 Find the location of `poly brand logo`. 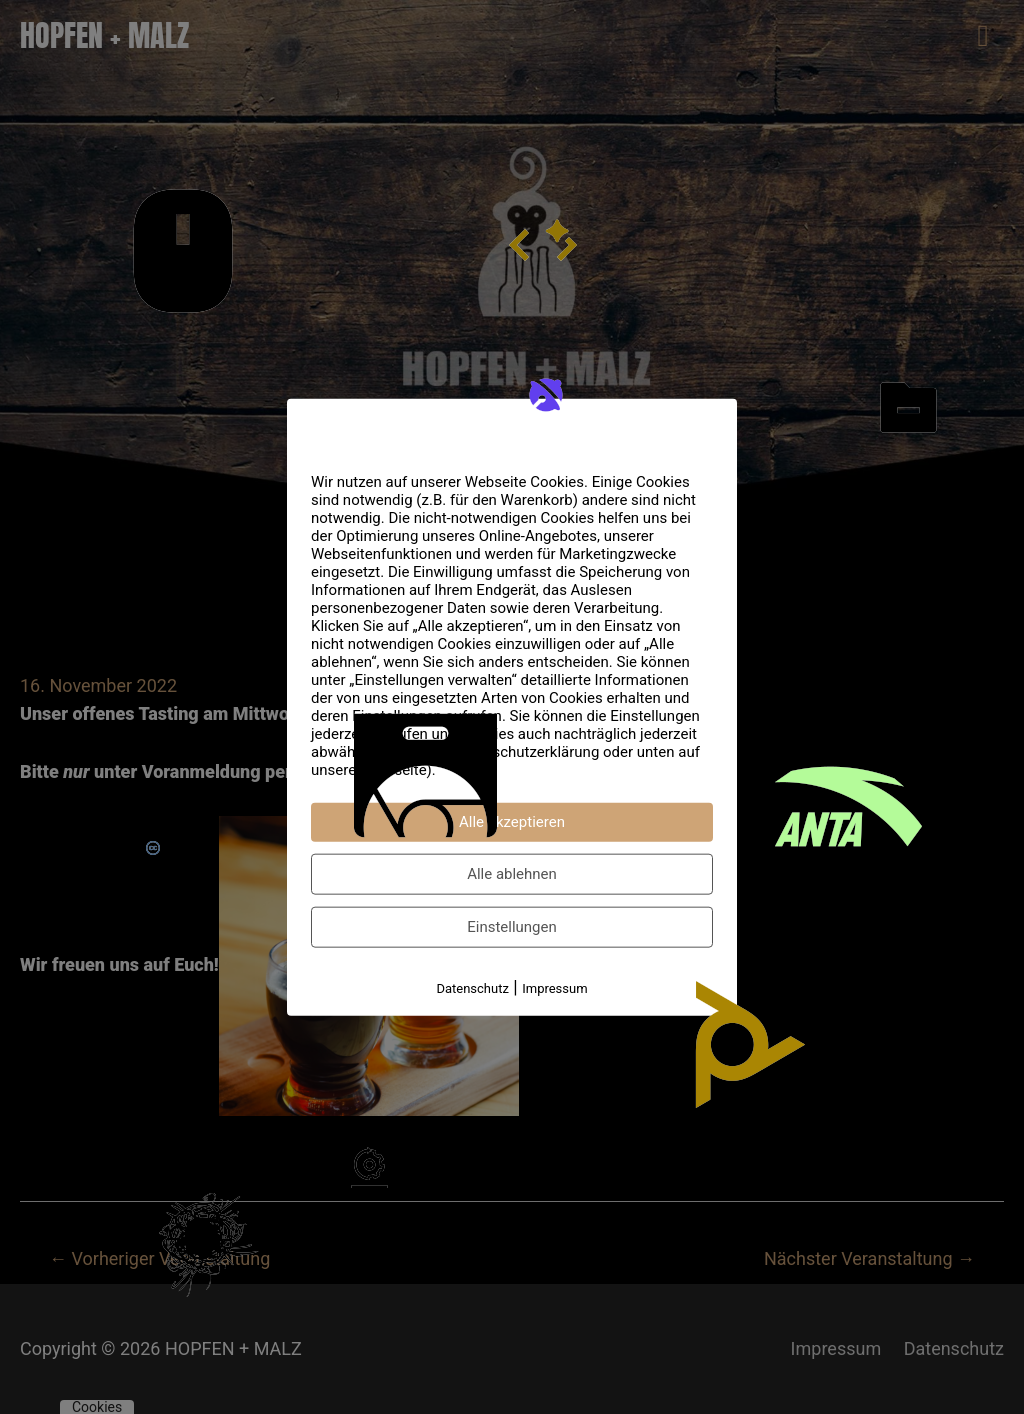

poly brand logo is located at coordinates (750, 1044).